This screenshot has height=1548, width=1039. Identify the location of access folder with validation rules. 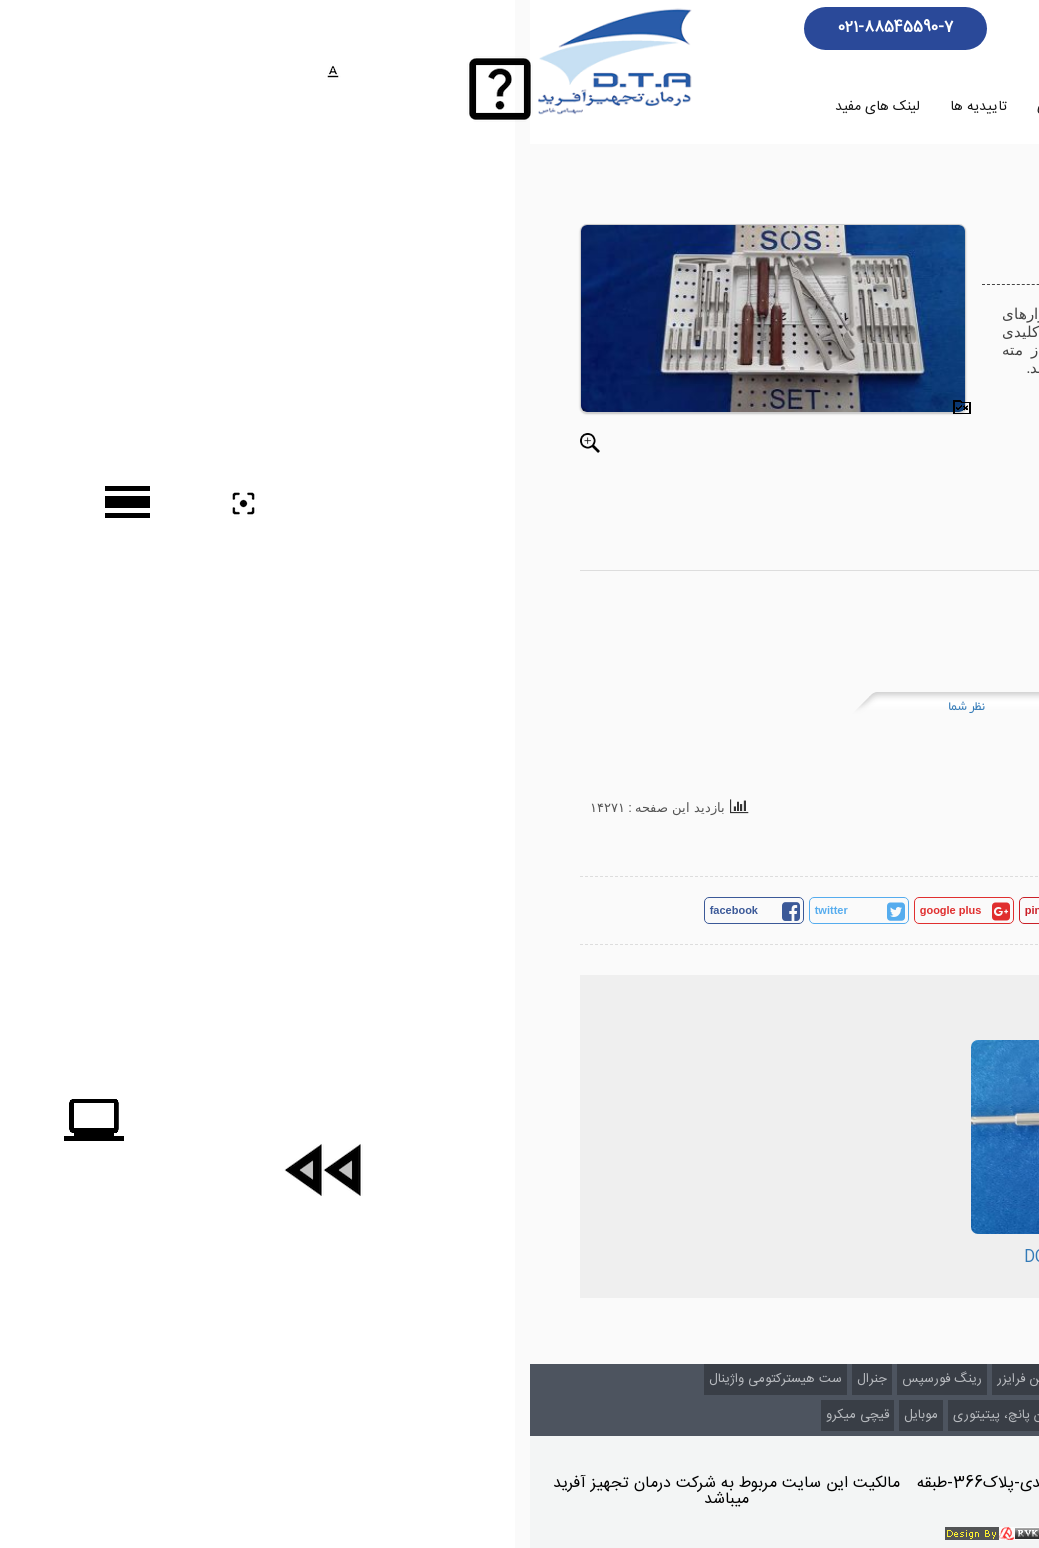
(962, 407).